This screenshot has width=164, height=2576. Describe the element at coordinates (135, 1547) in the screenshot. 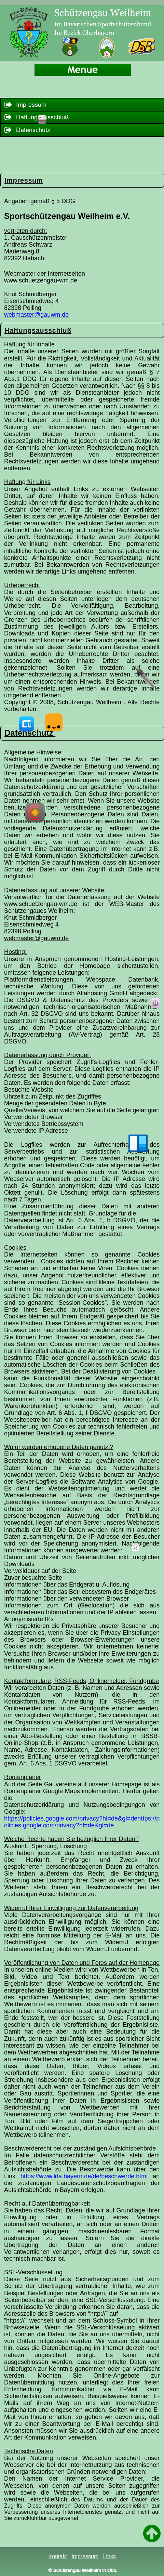

I see `open the software center to browse and install apps` at that location.